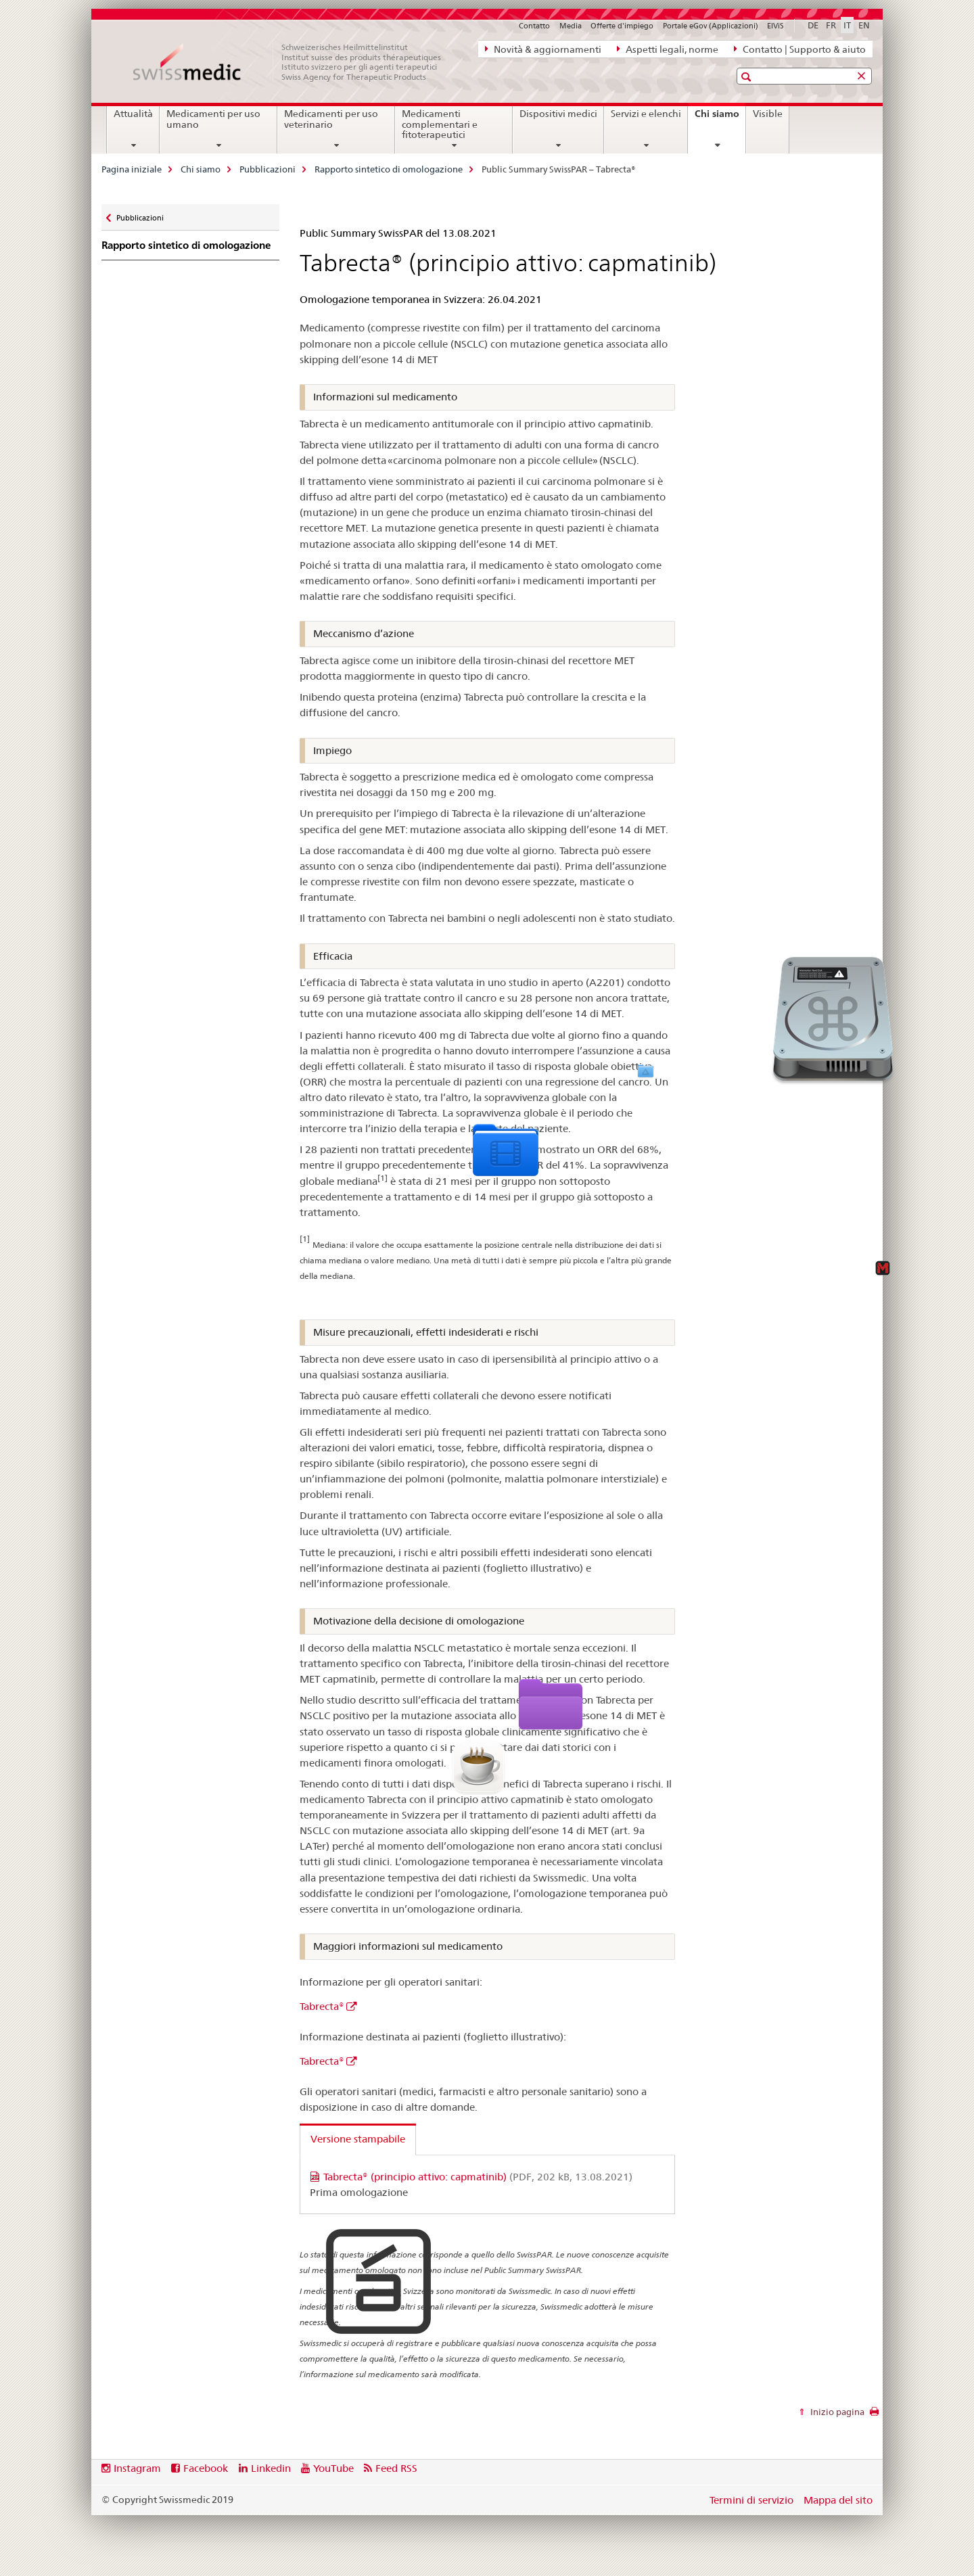  Describe the element at coordinates (883, 1268) in the screenshot. I see `launch Metro 2033 game` at that location.